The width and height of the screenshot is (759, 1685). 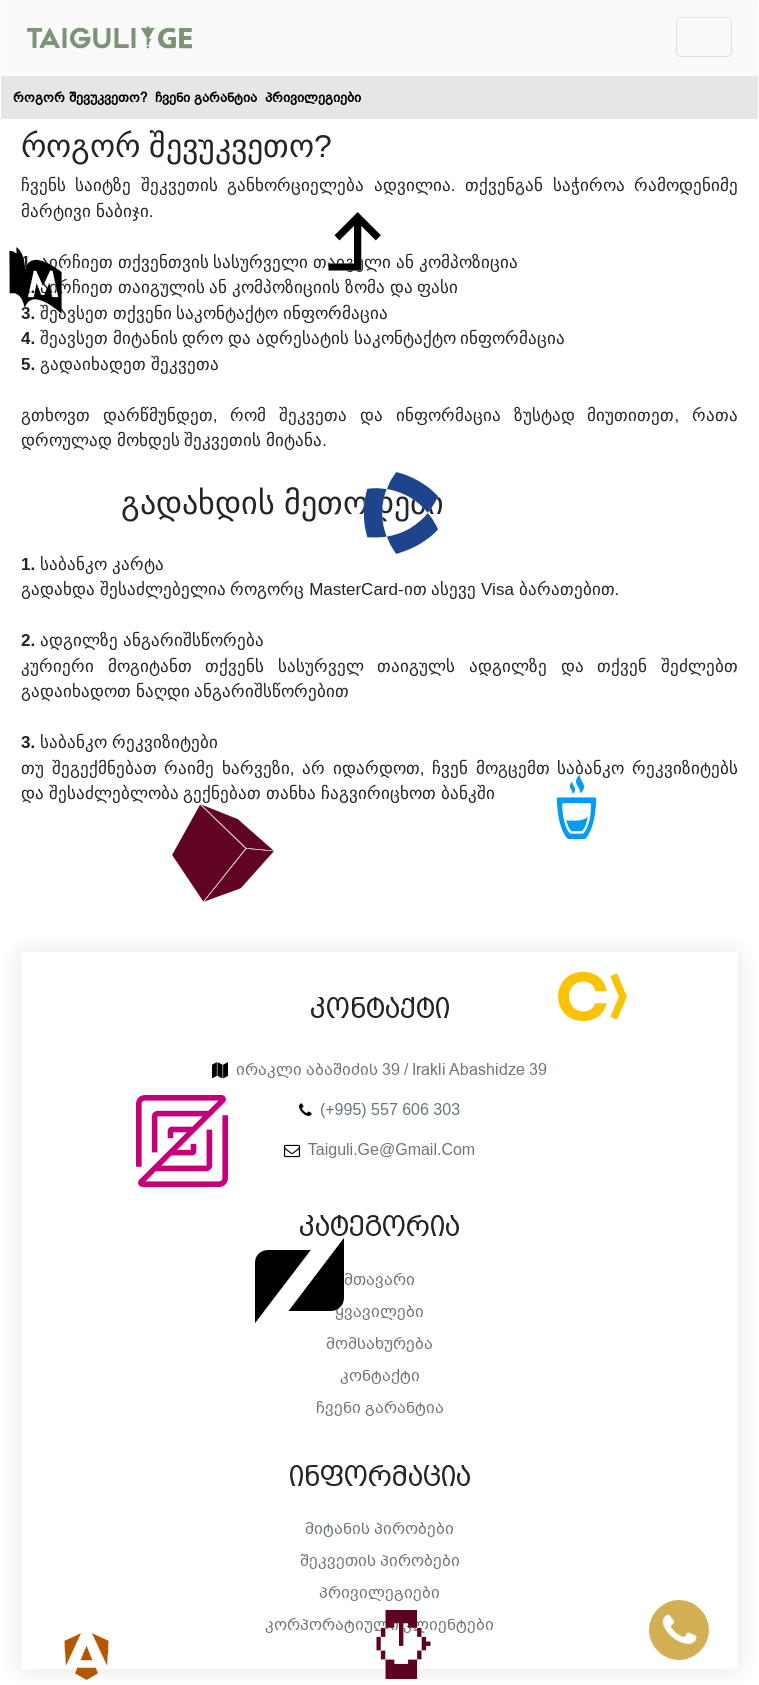 What do you see at coordinates (403, 1644) in the screenshot?
I see `visit Hackernoon website or blog` at bounding box center [403, 1644].